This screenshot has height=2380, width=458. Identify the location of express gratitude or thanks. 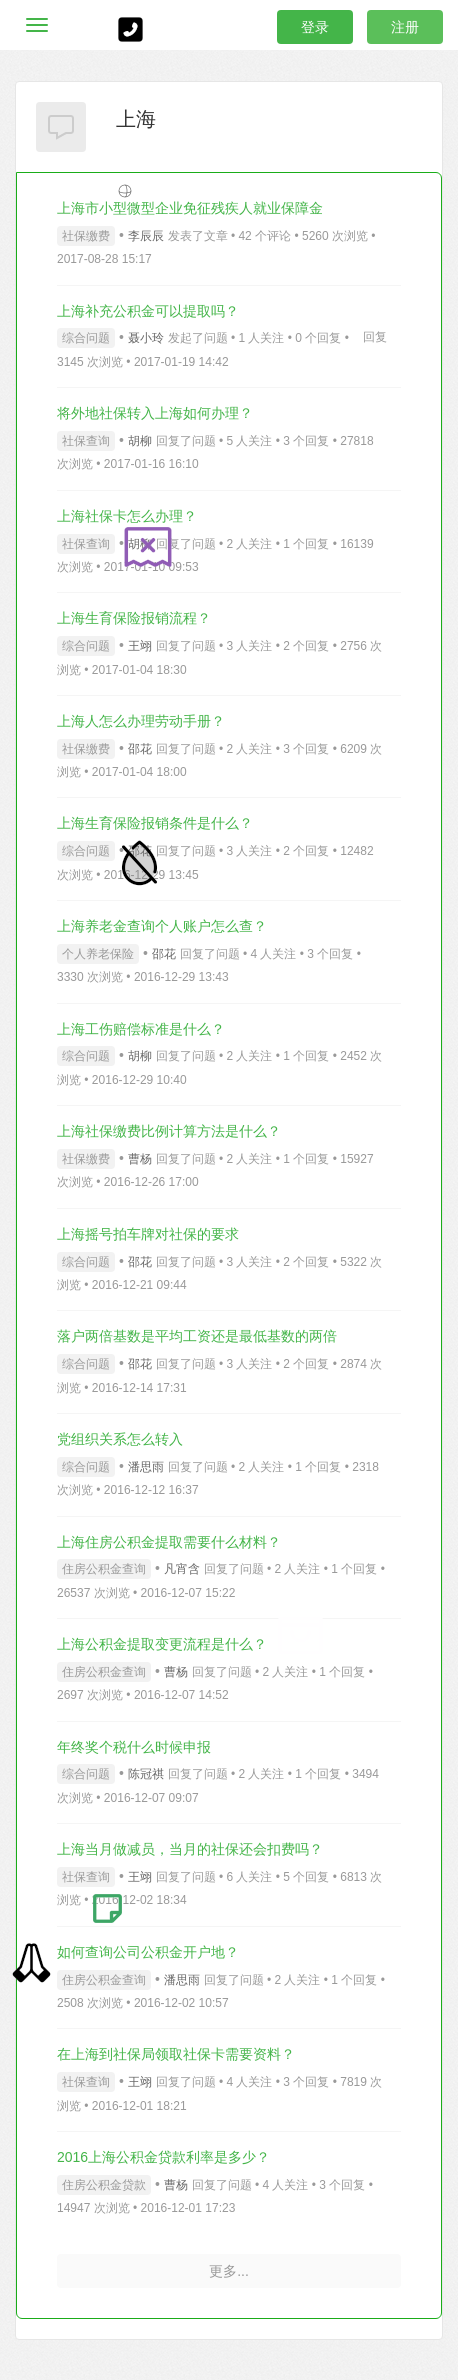
(31, 1963).